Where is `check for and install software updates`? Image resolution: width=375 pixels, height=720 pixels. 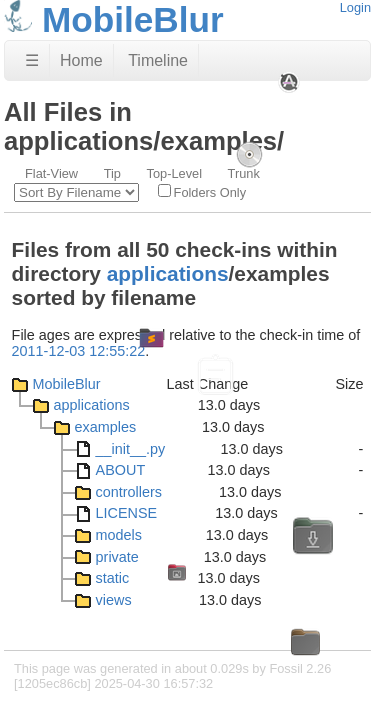 check for and install software updates is located at coordinates (289, 82).